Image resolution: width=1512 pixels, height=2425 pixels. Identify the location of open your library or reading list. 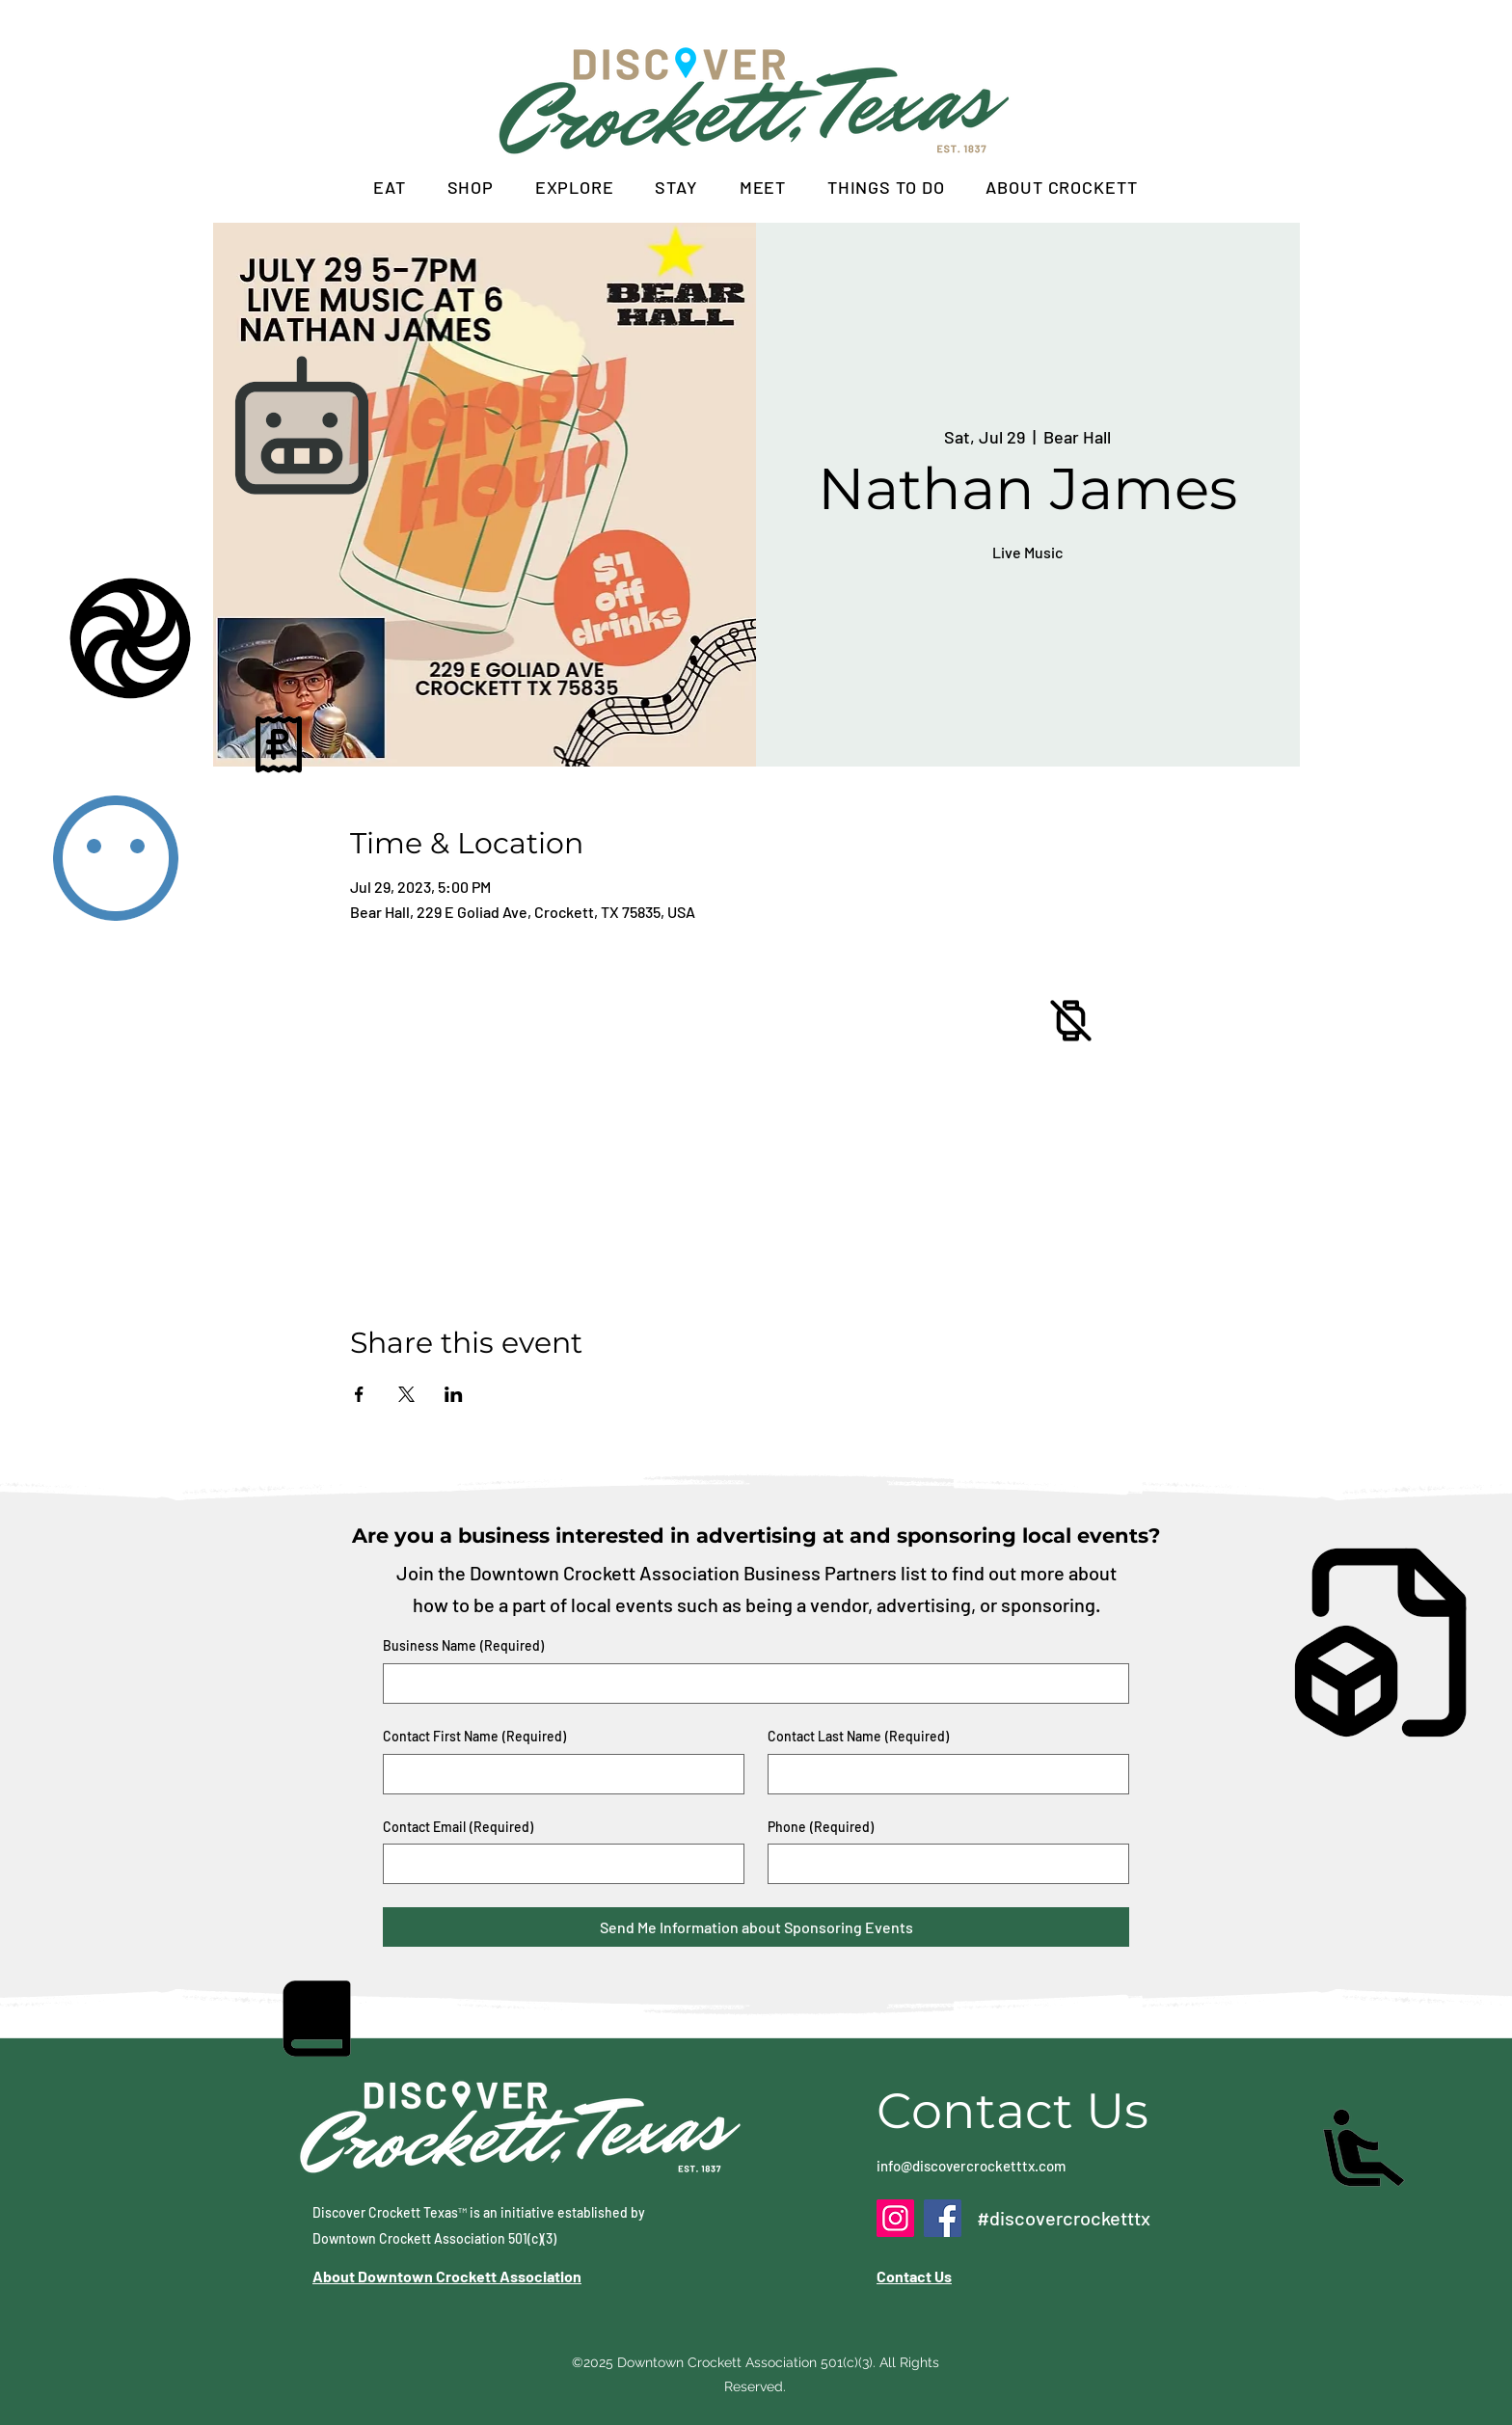
(316, 2018).